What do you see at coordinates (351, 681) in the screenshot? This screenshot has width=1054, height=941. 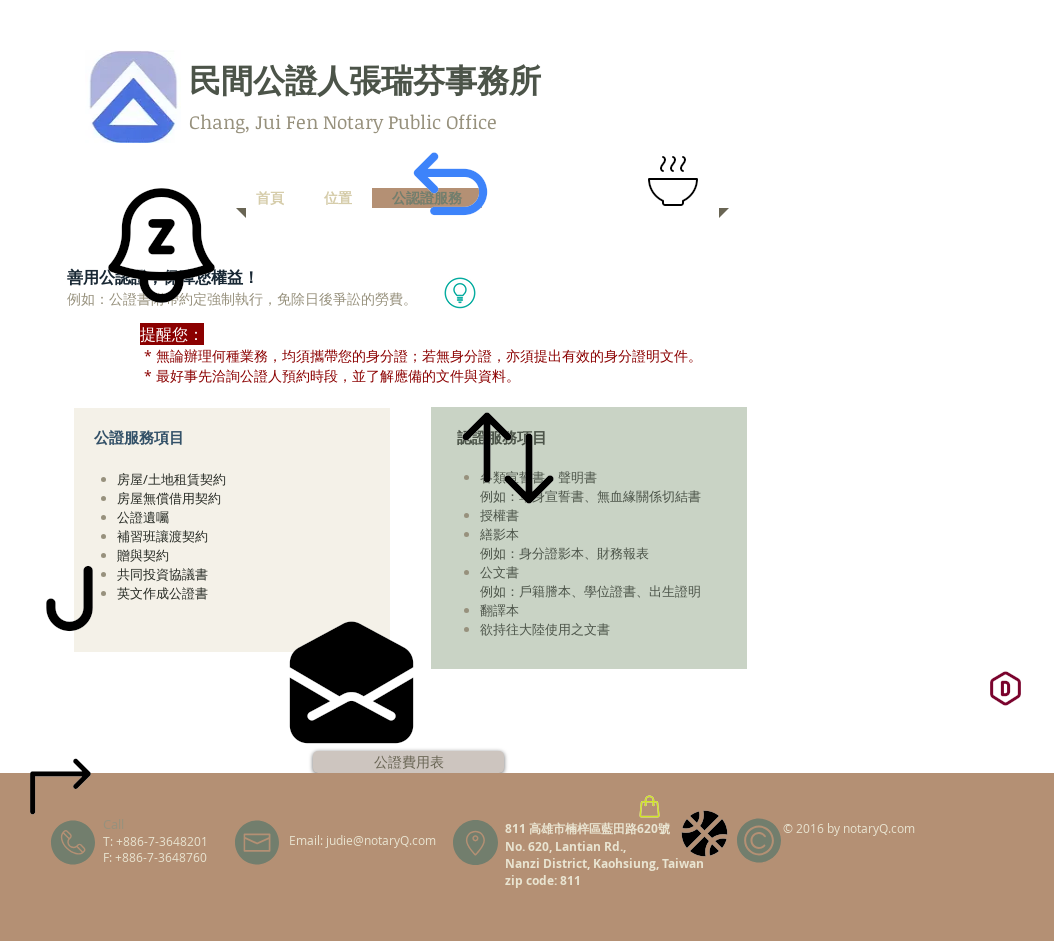 I see `view opened or read messages` at bounding box center [351, 681].